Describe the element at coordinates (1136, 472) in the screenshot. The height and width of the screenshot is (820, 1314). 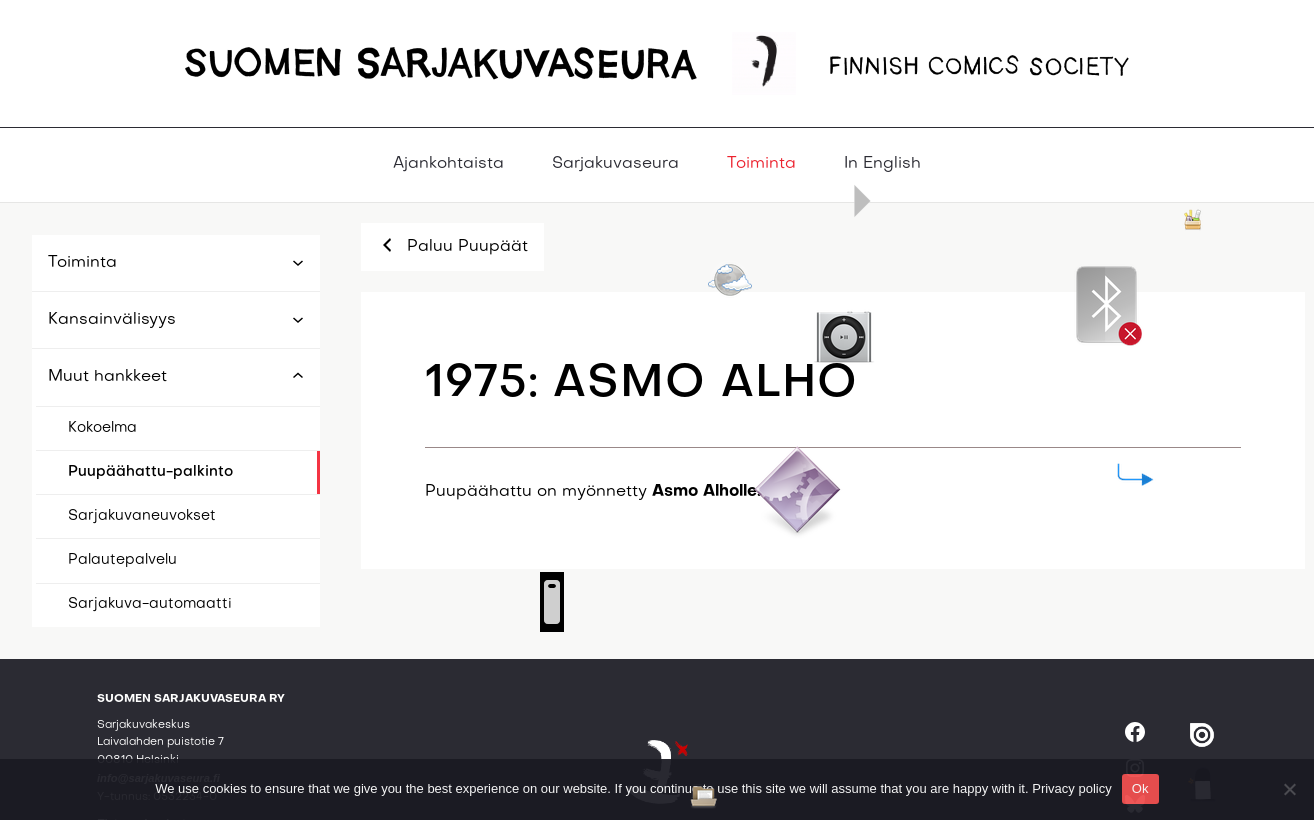
I see `forward an email message` at that location.